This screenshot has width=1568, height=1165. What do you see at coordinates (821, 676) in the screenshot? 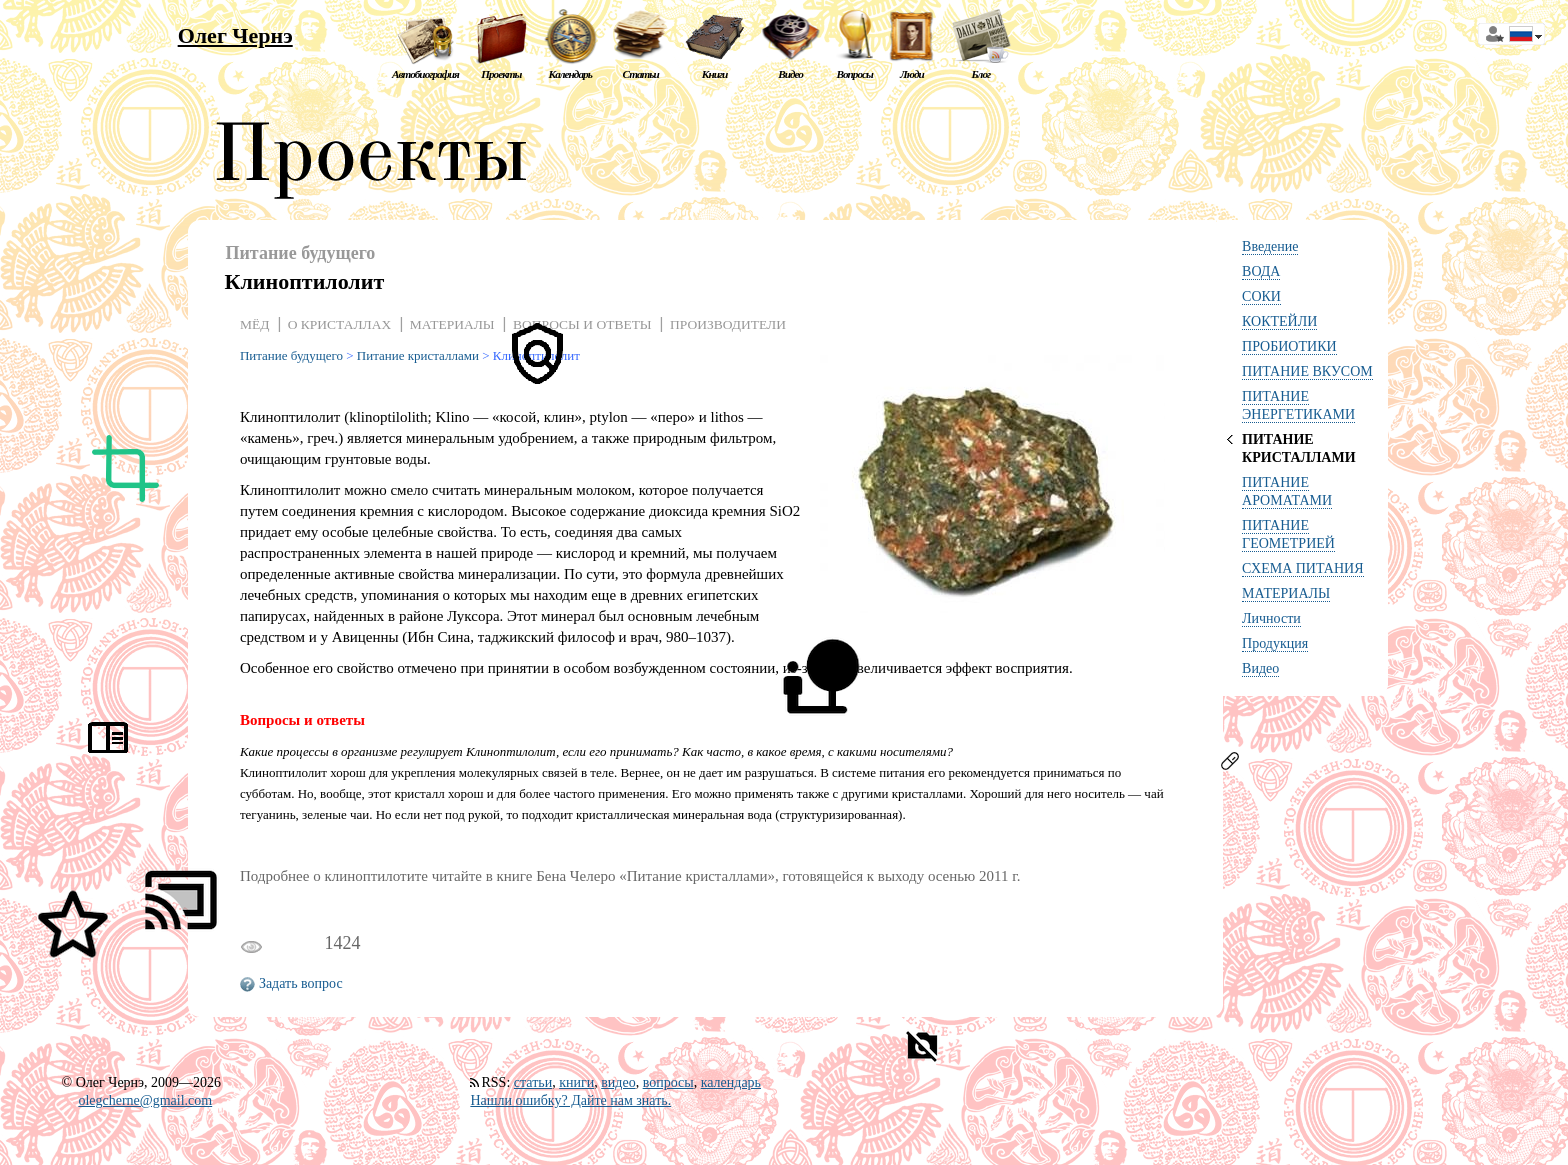
I see `explore outdoor activities or nature-related content` at bounding box center [821, 676].